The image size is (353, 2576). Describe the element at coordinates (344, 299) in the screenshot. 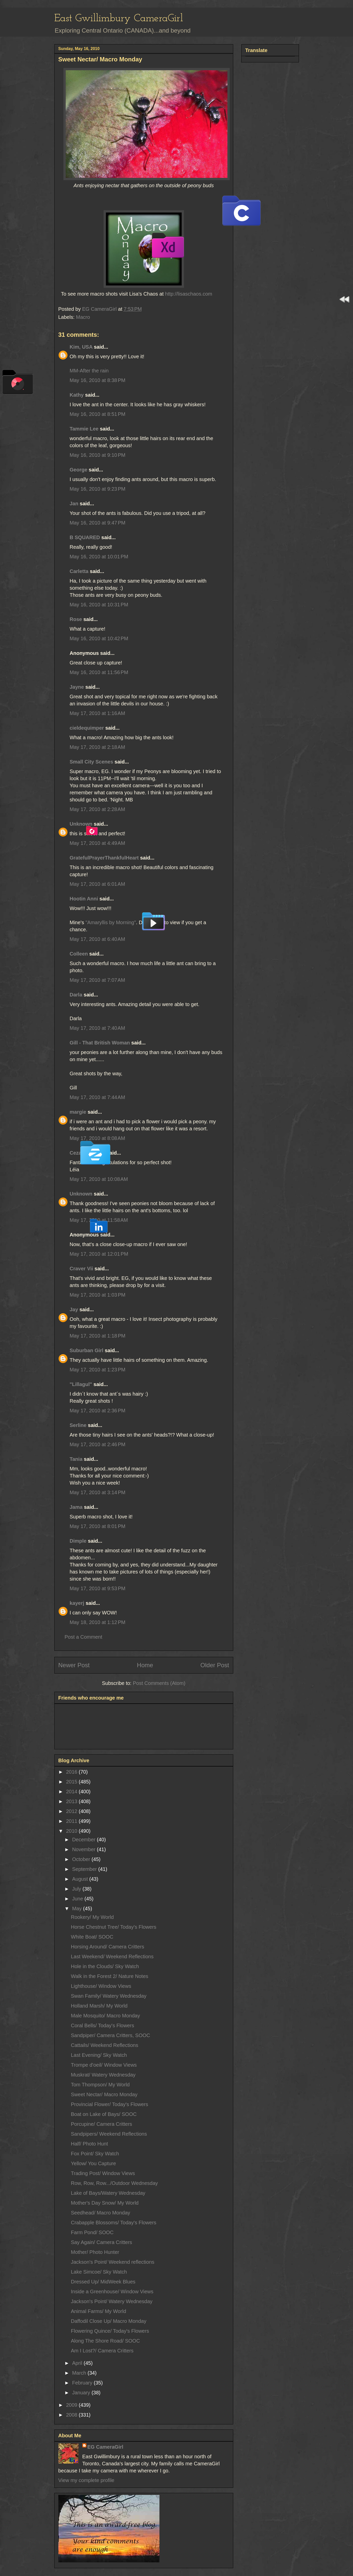

I see `rewind or seek backward in media playback` at that location.